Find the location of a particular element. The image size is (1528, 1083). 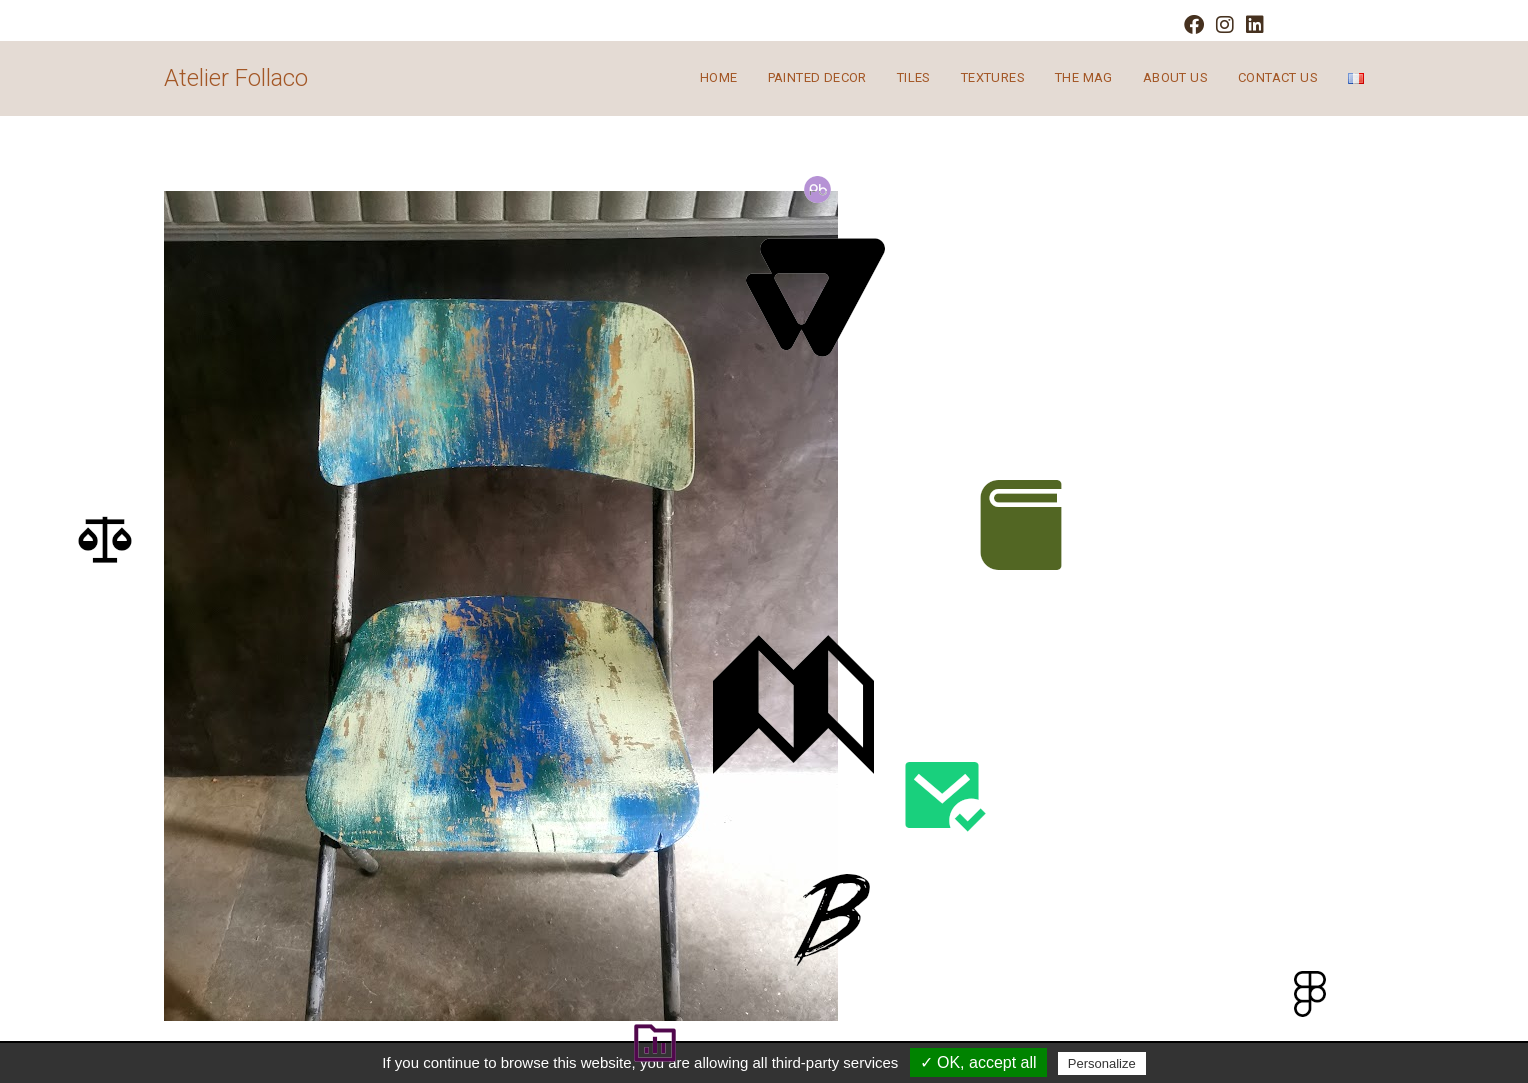

open analytics or reports folder is located at coordinates (655, 1043).